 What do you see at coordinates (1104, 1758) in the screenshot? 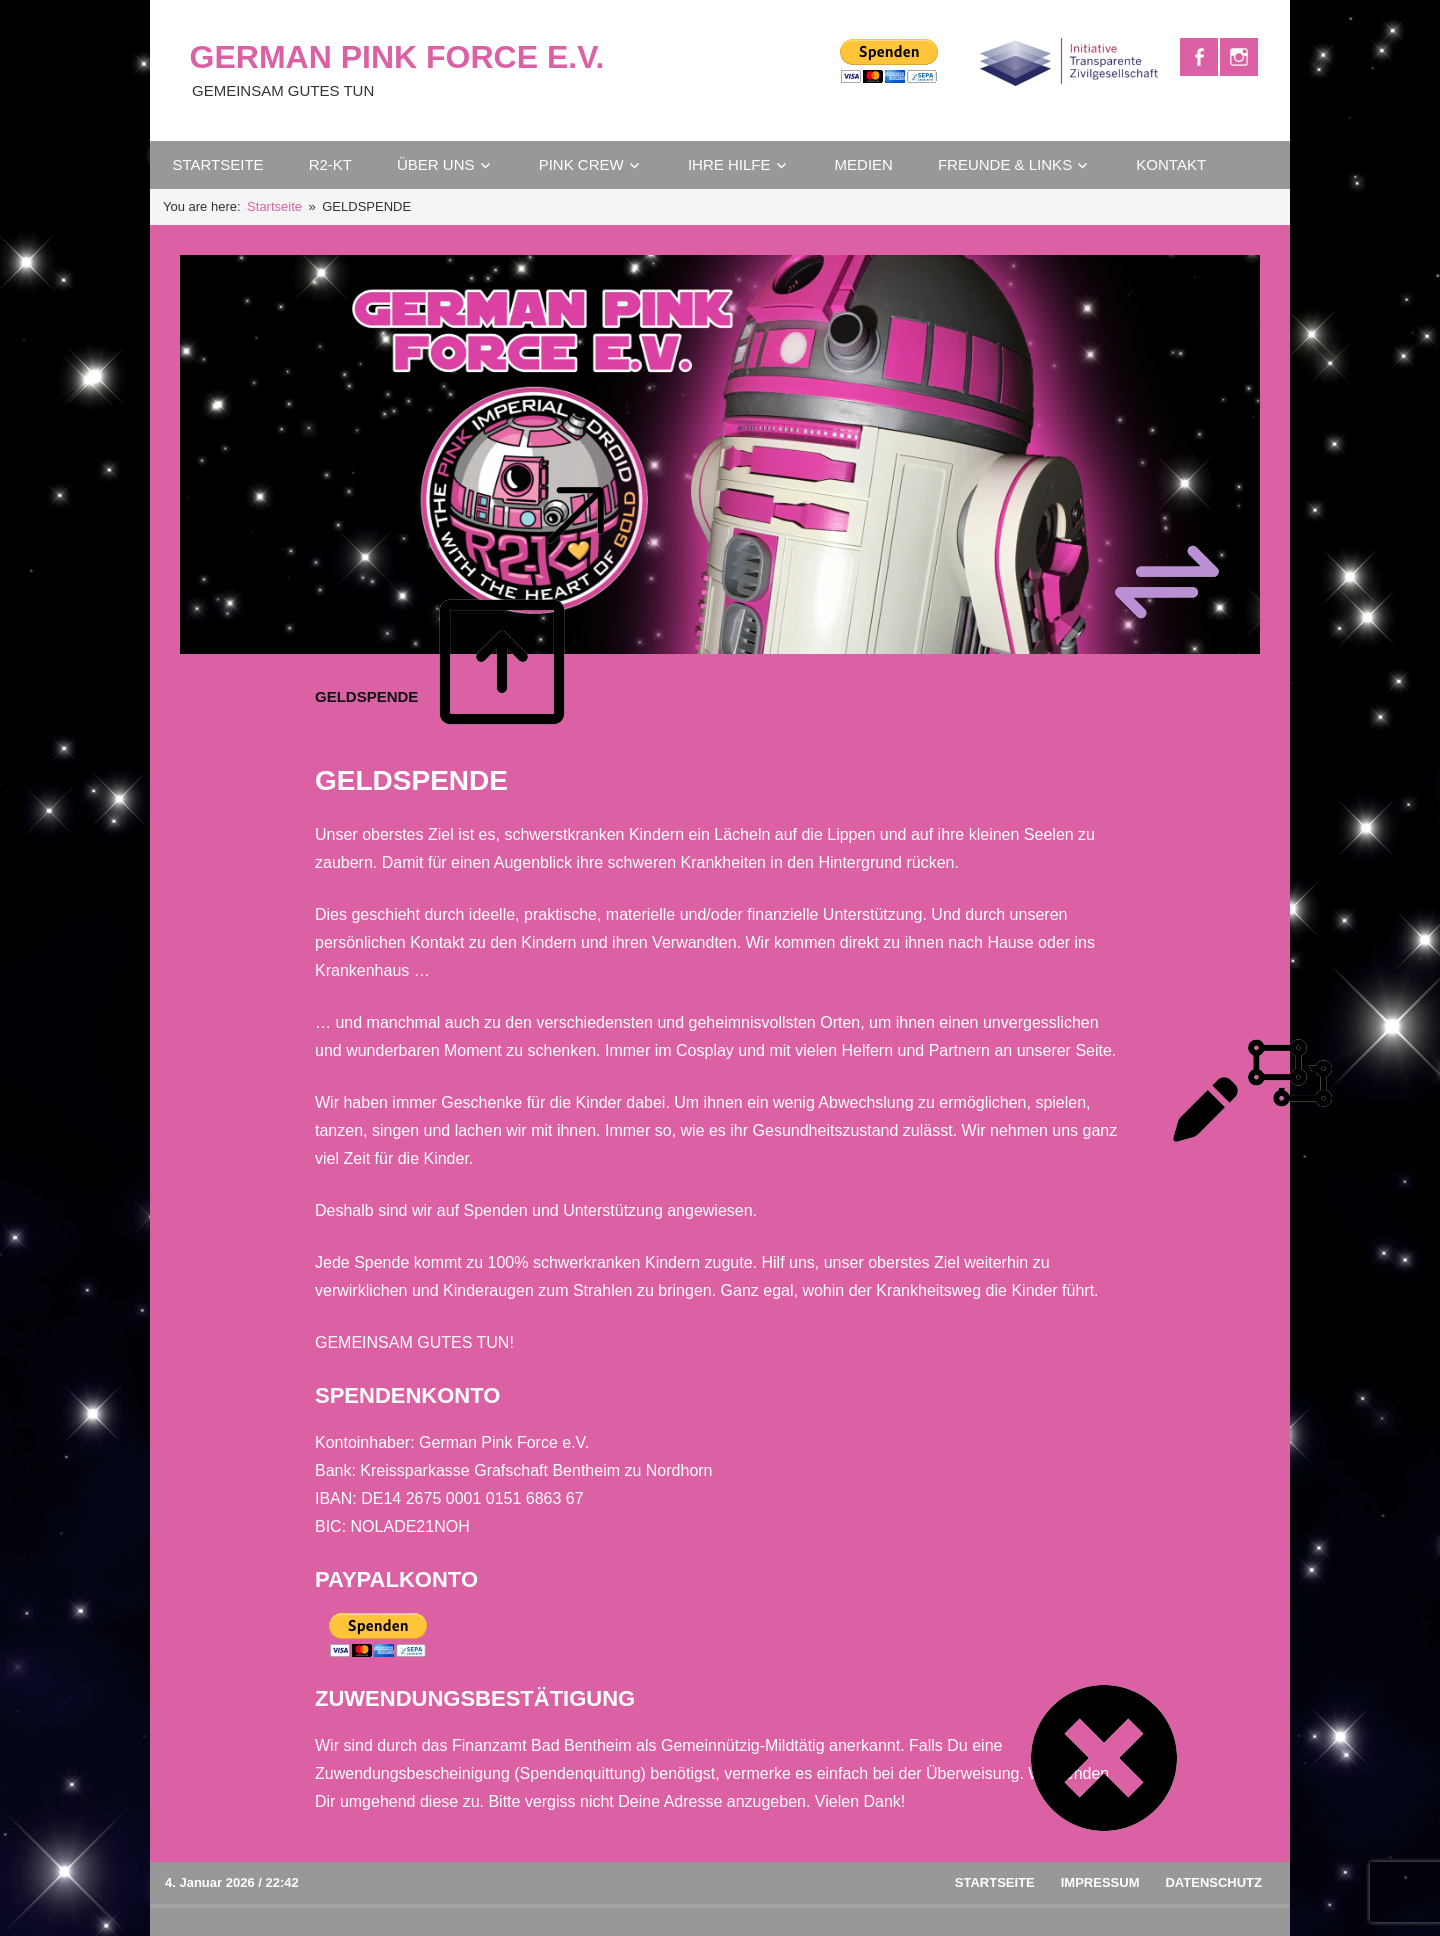
I see `close or dismiss a dialog` at bounding box center [1104, 1758].